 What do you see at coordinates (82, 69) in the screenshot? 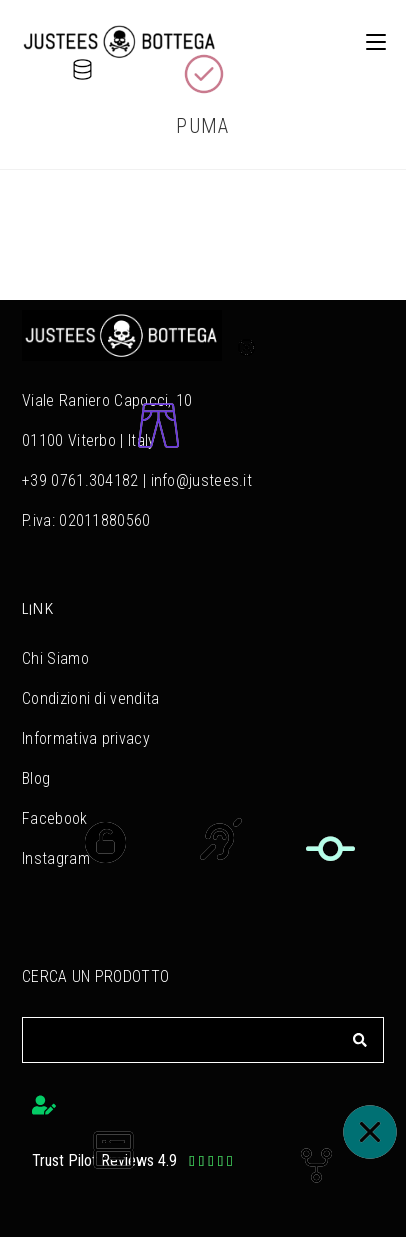
I see `access database storage` at bounding box center [82, 69].